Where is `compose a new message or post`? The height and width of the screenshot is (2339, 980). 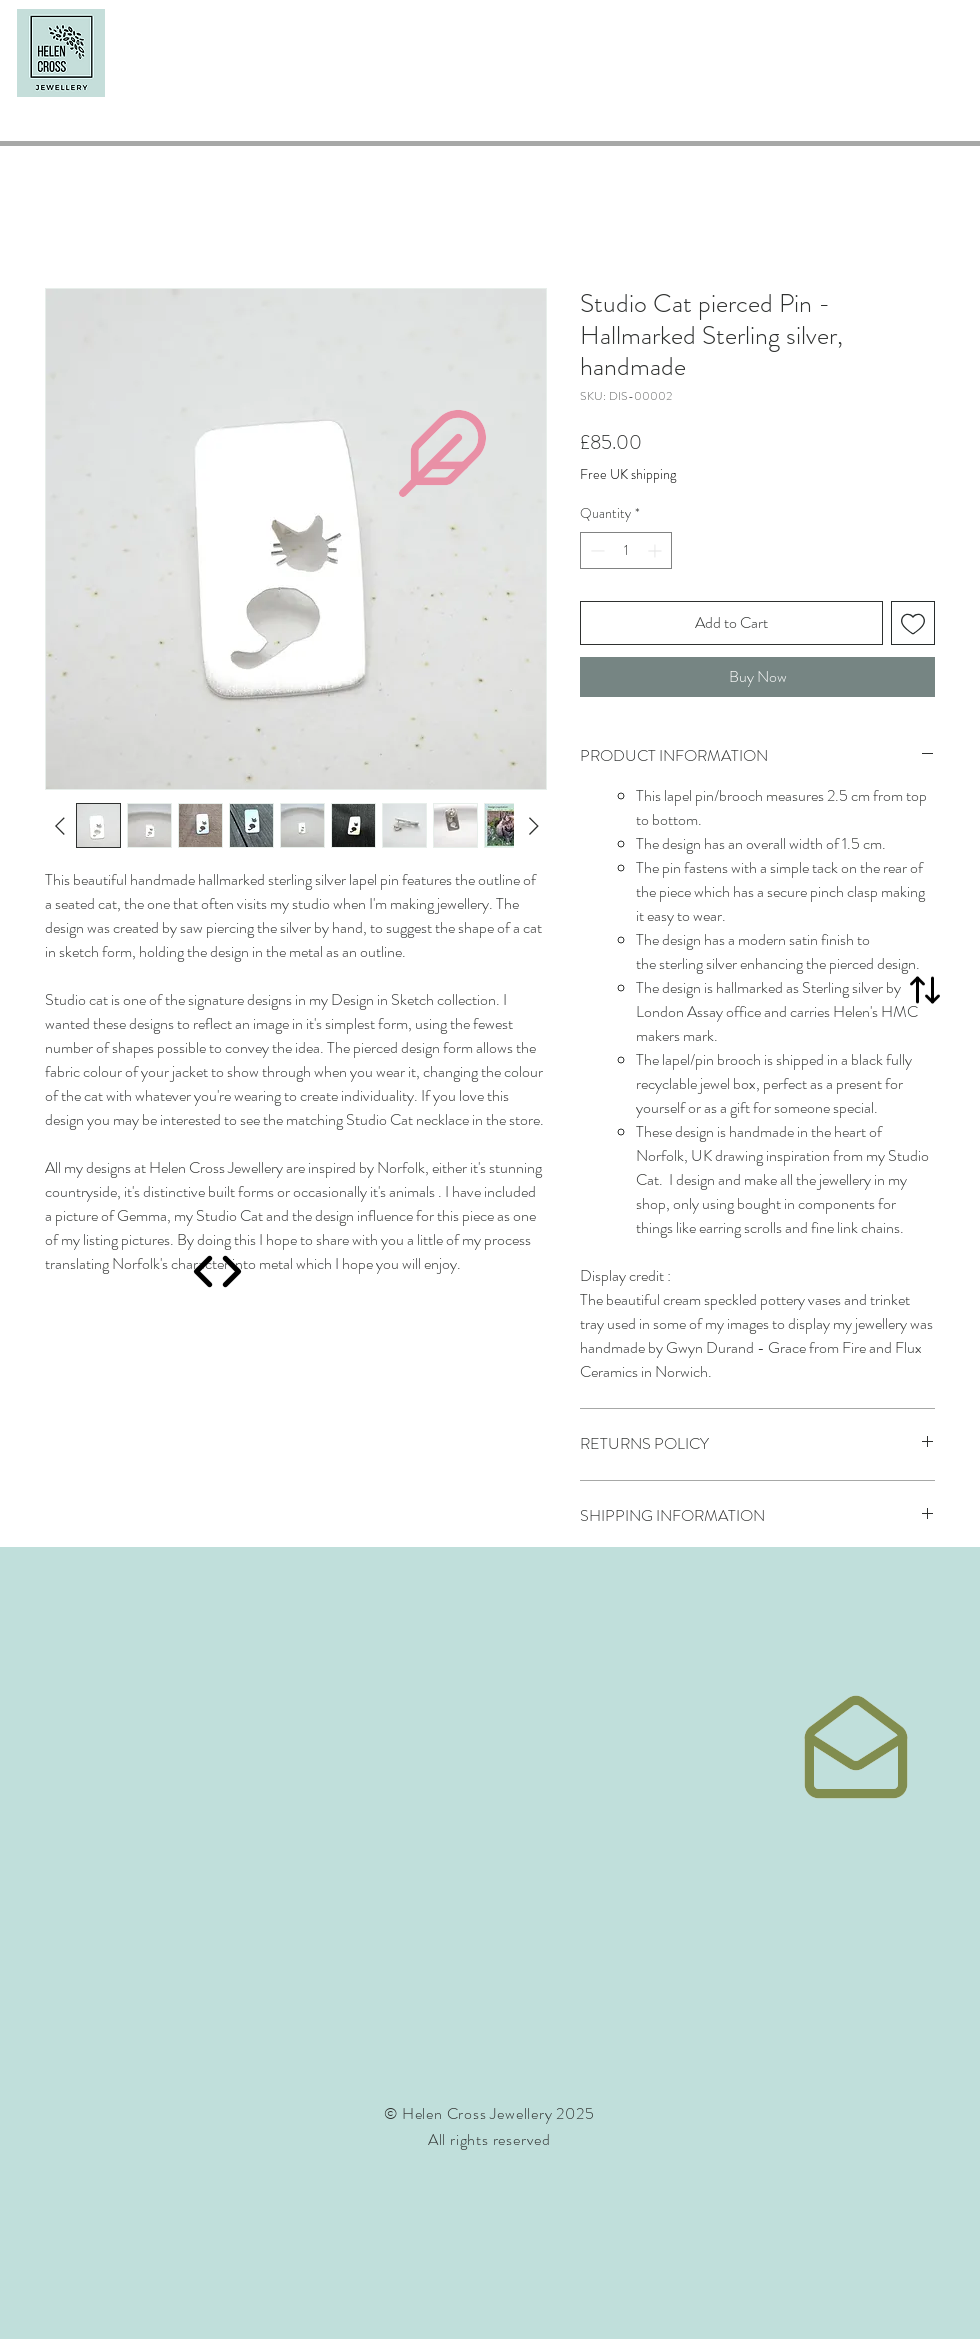 compose a new message or post is located at coordinates (442, 453).